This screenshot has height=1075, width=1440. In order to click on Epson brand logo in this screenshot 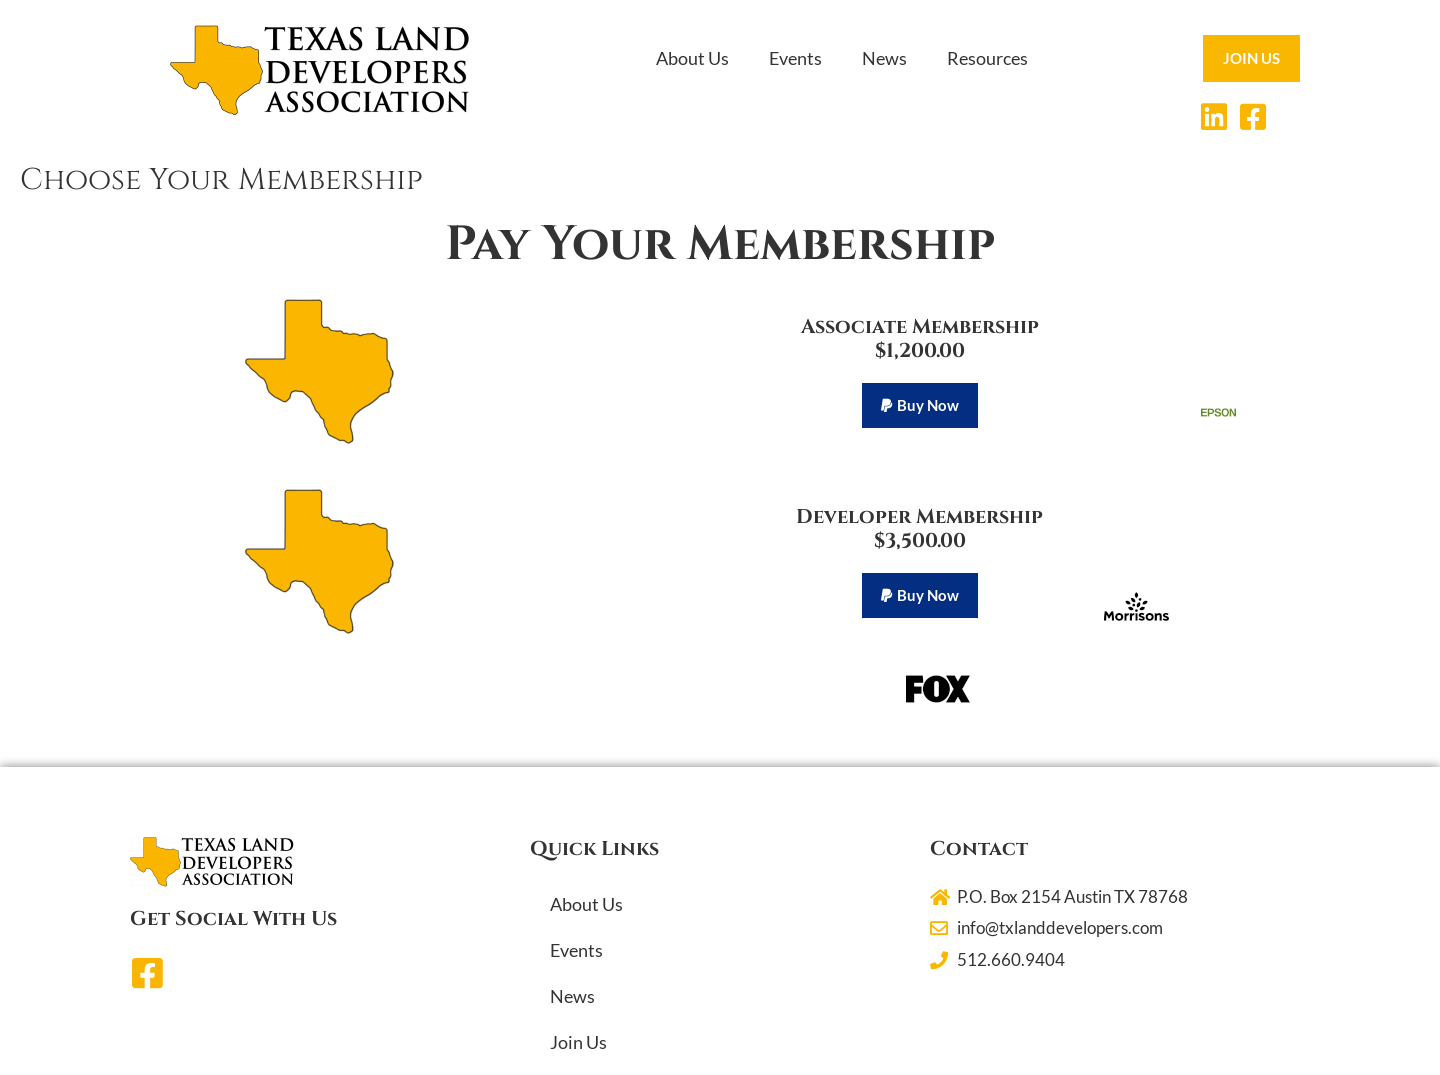, I will do `click(1218, 412)`.